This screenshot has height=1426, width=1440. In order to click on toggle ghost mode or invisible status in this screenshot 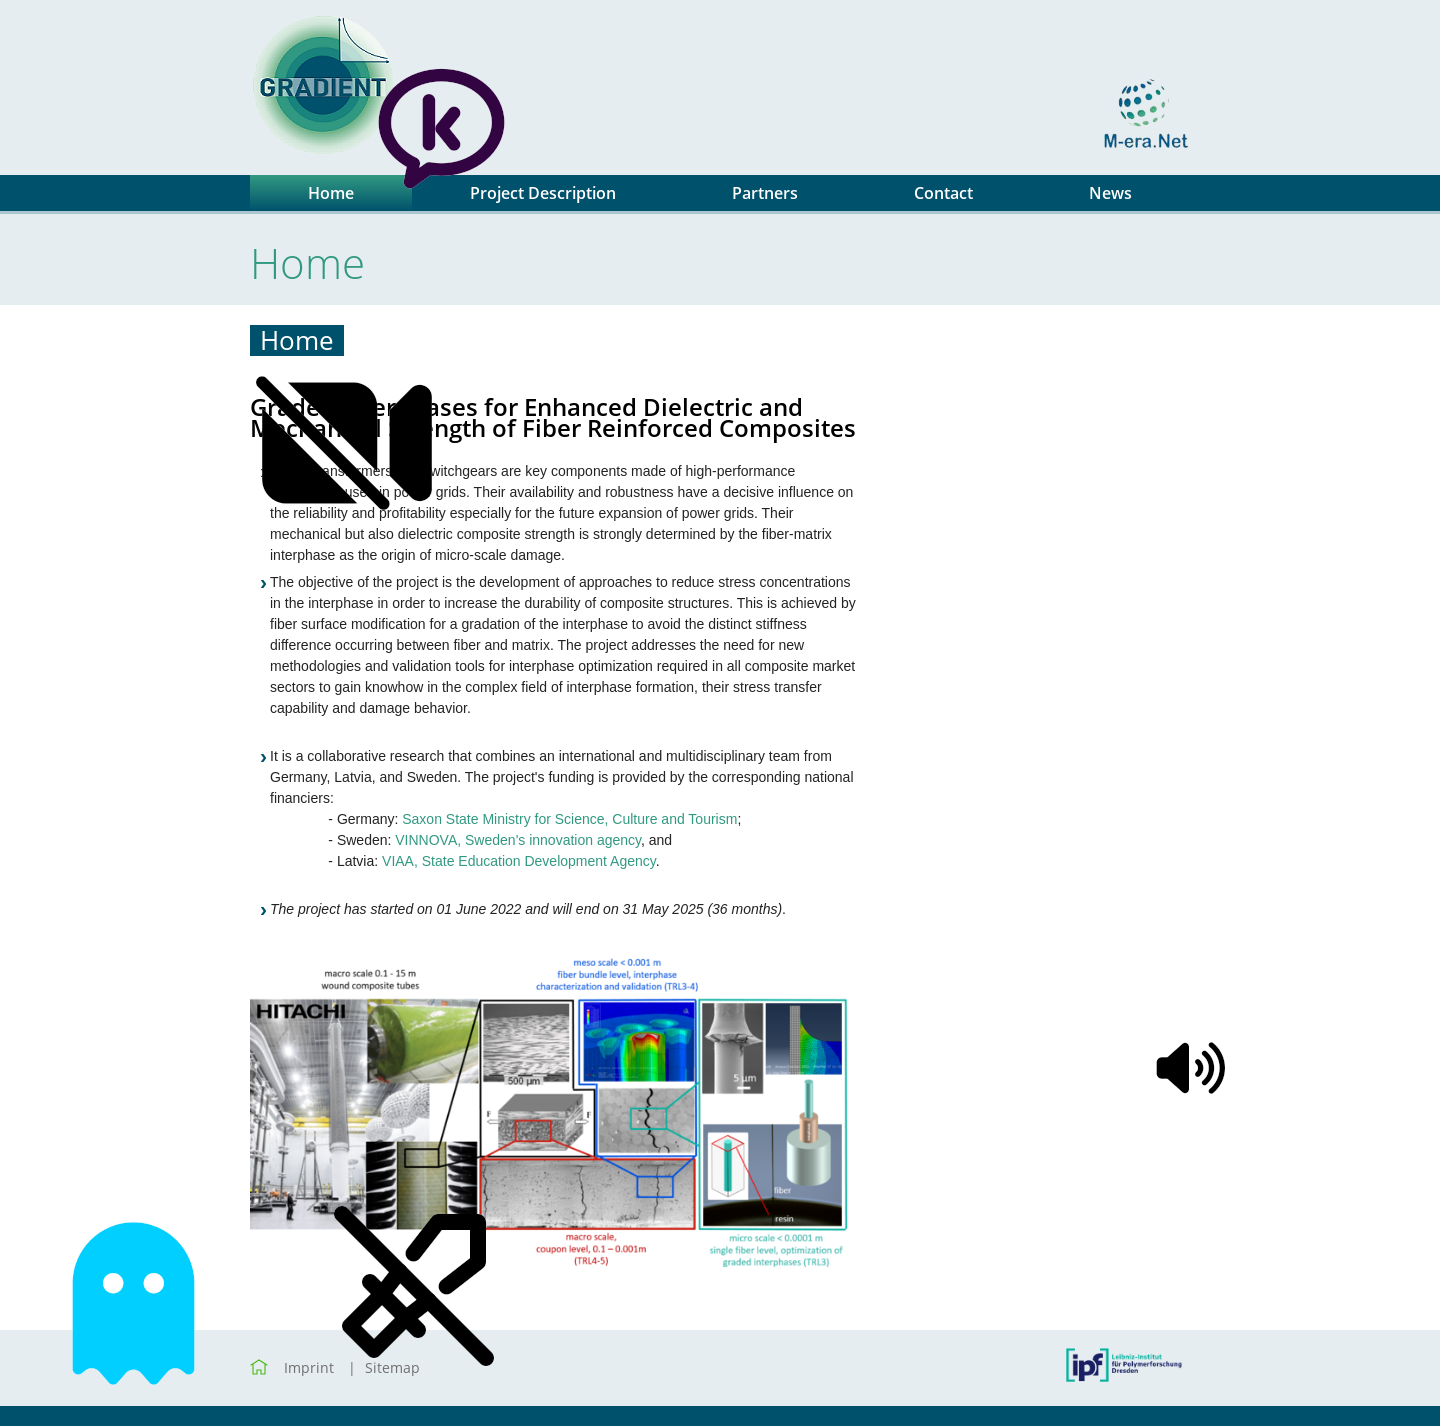, I will do `click(133, 1303)`.